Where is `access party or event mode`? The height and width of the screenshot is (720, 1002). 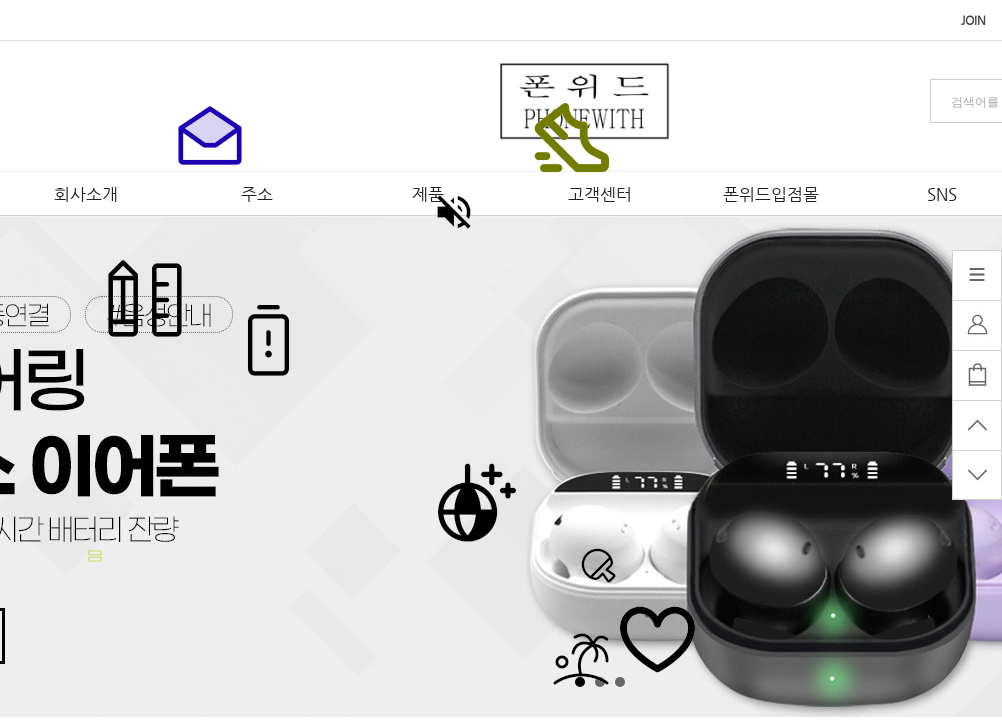 access party or event mode is located at coordinates (473, 504).